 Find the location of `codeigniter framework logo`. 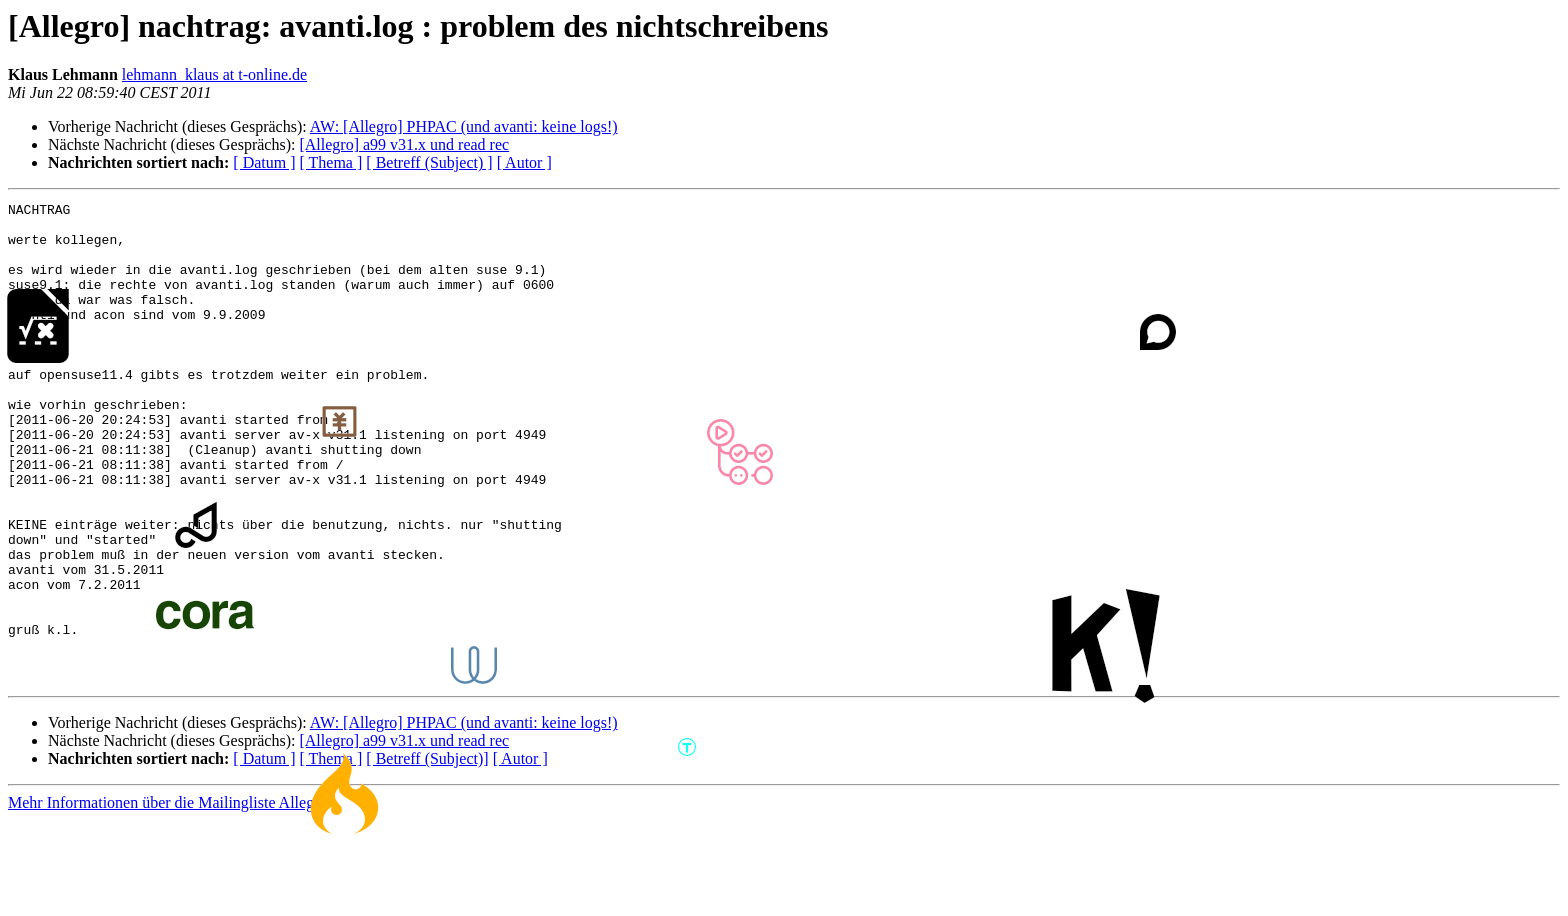

codeigniter framework logo is located at coordinates (344, 793).